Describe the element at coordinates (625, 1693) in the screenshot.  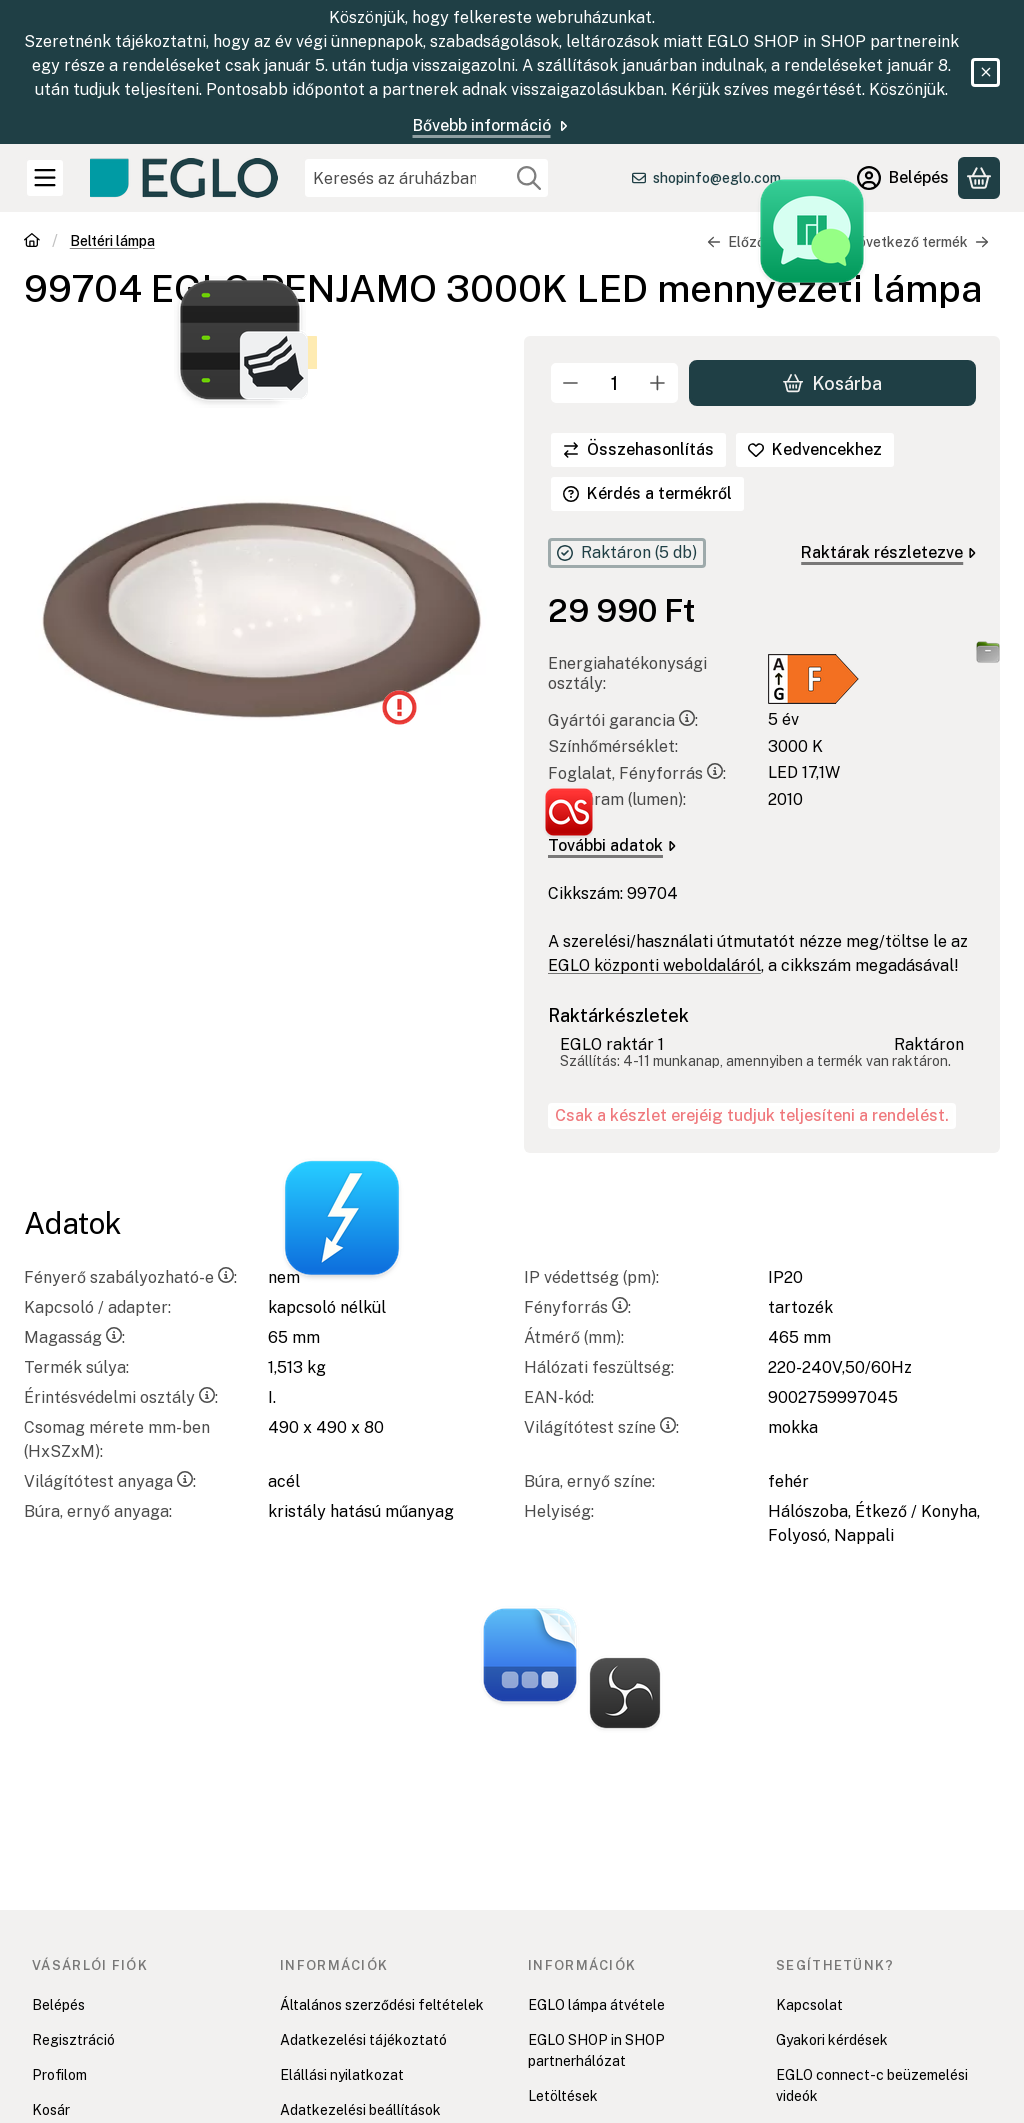
I see `open OBS Studio for screen recording and streaming` at that location.